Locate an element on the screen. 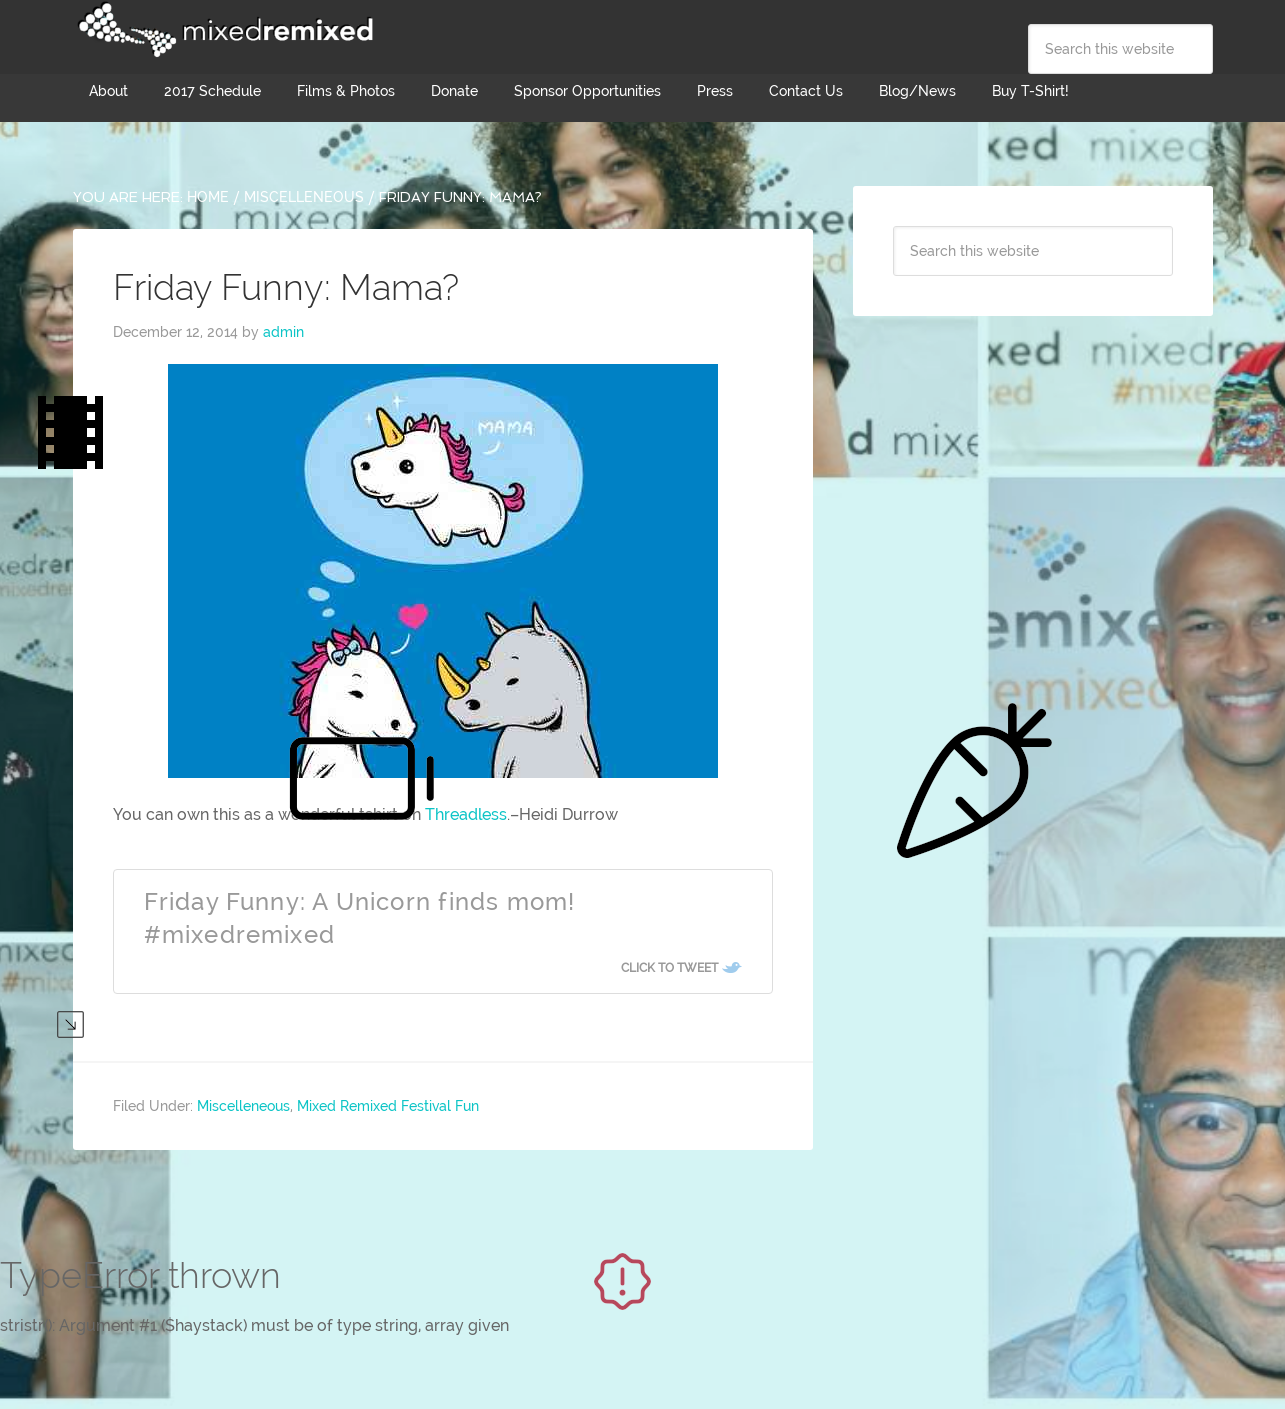  browse vegetable or produce category is located at coordinates (971, 783).